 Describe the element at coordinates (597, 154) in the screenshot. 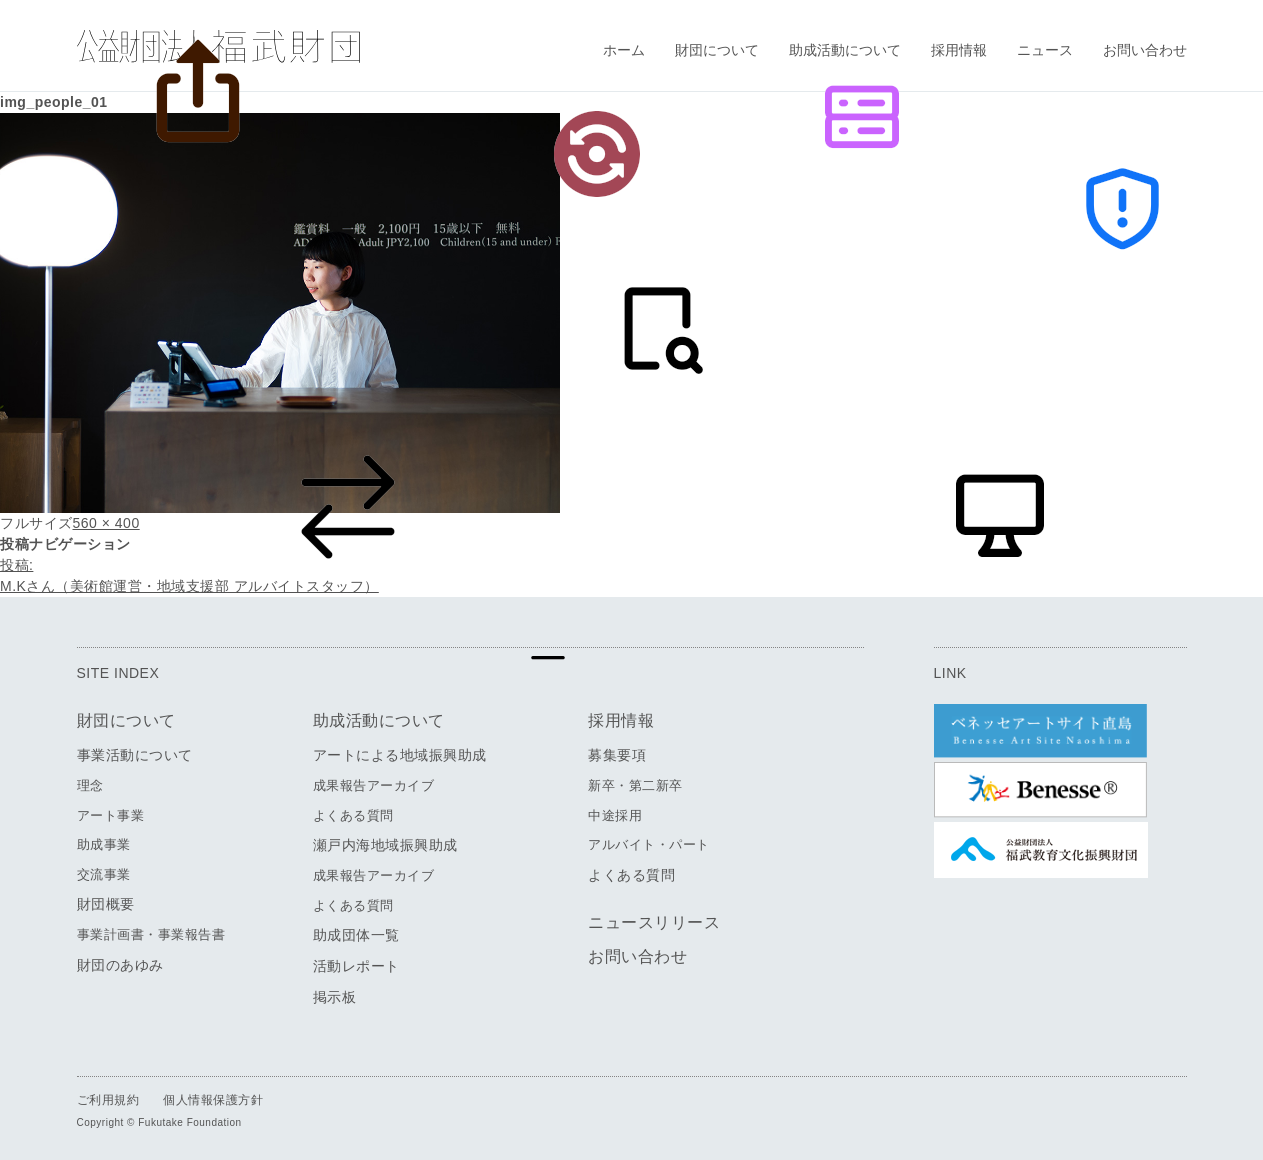

I see `reopen a closed issue` at that location.